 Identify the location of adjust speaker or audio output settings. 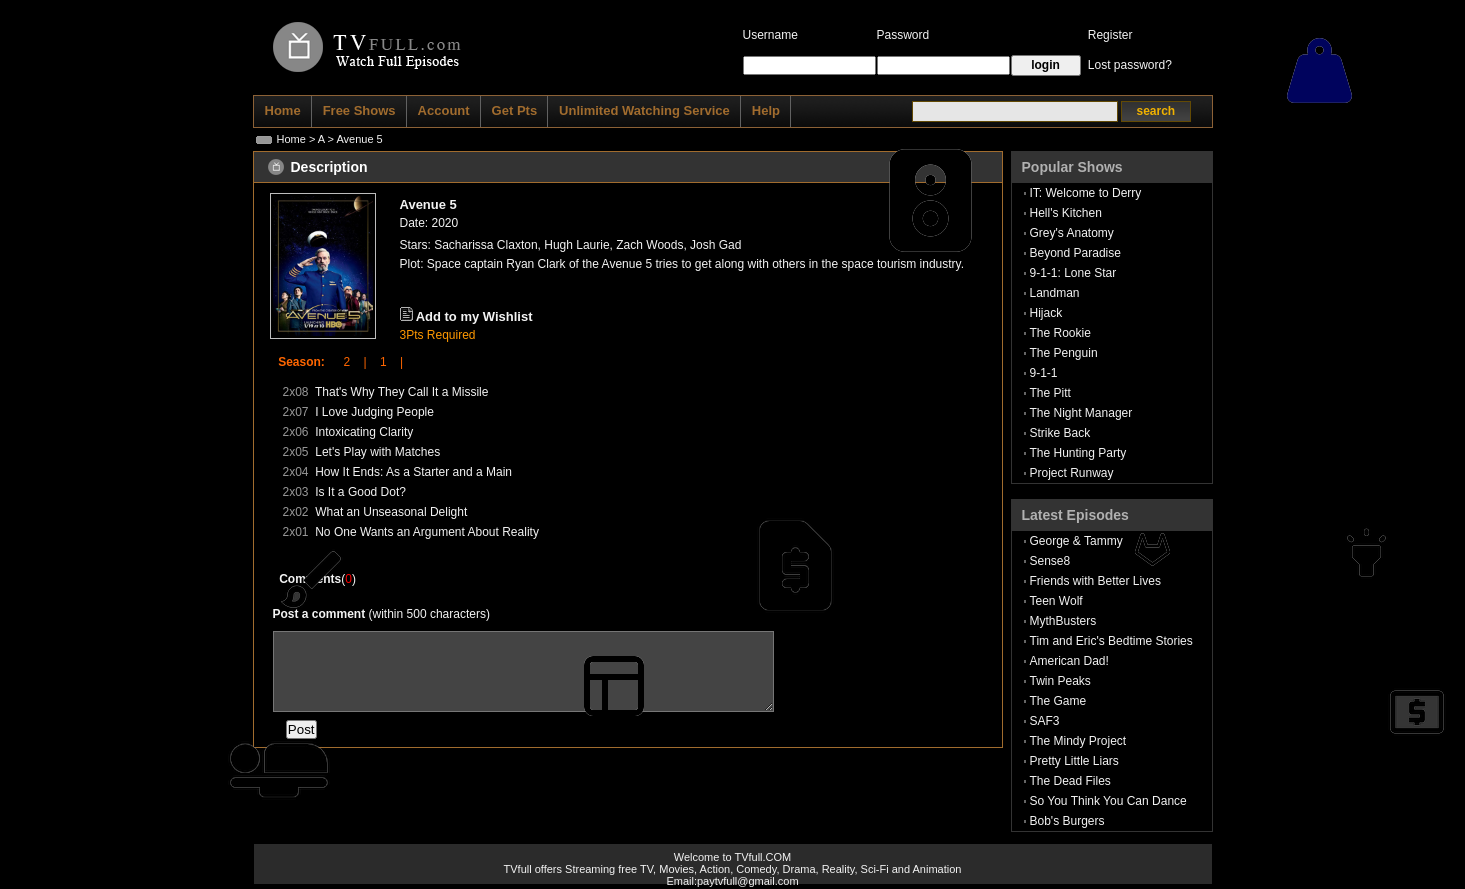
(930, 200).